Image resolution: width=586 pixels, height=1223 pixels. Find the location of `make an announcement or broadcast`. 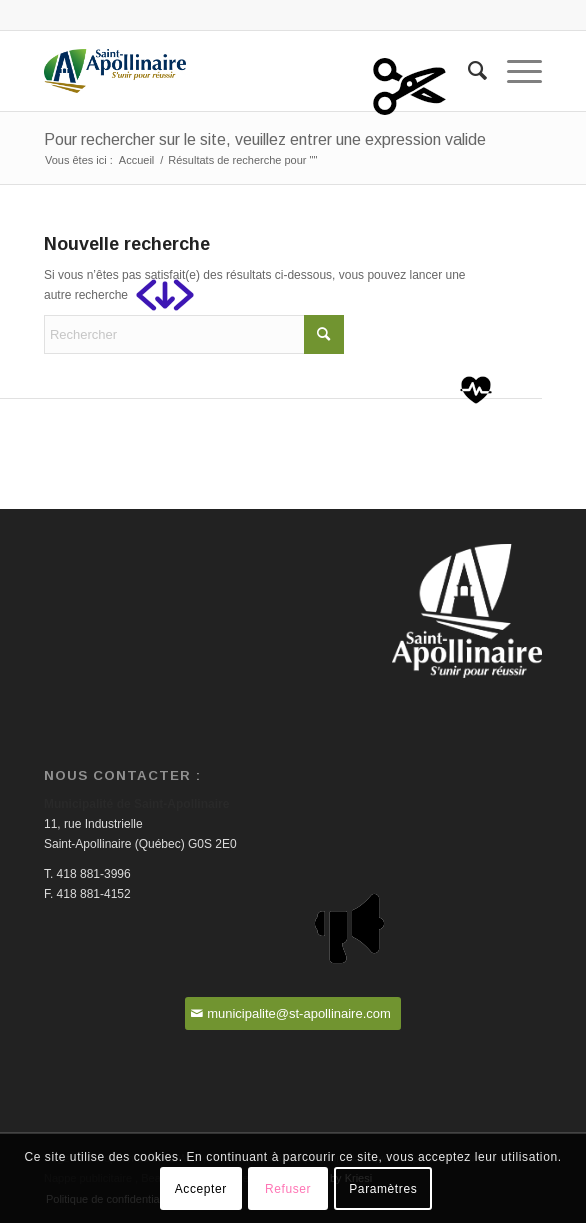

make an announcement or broadcast is located at coordinates (349, 928).